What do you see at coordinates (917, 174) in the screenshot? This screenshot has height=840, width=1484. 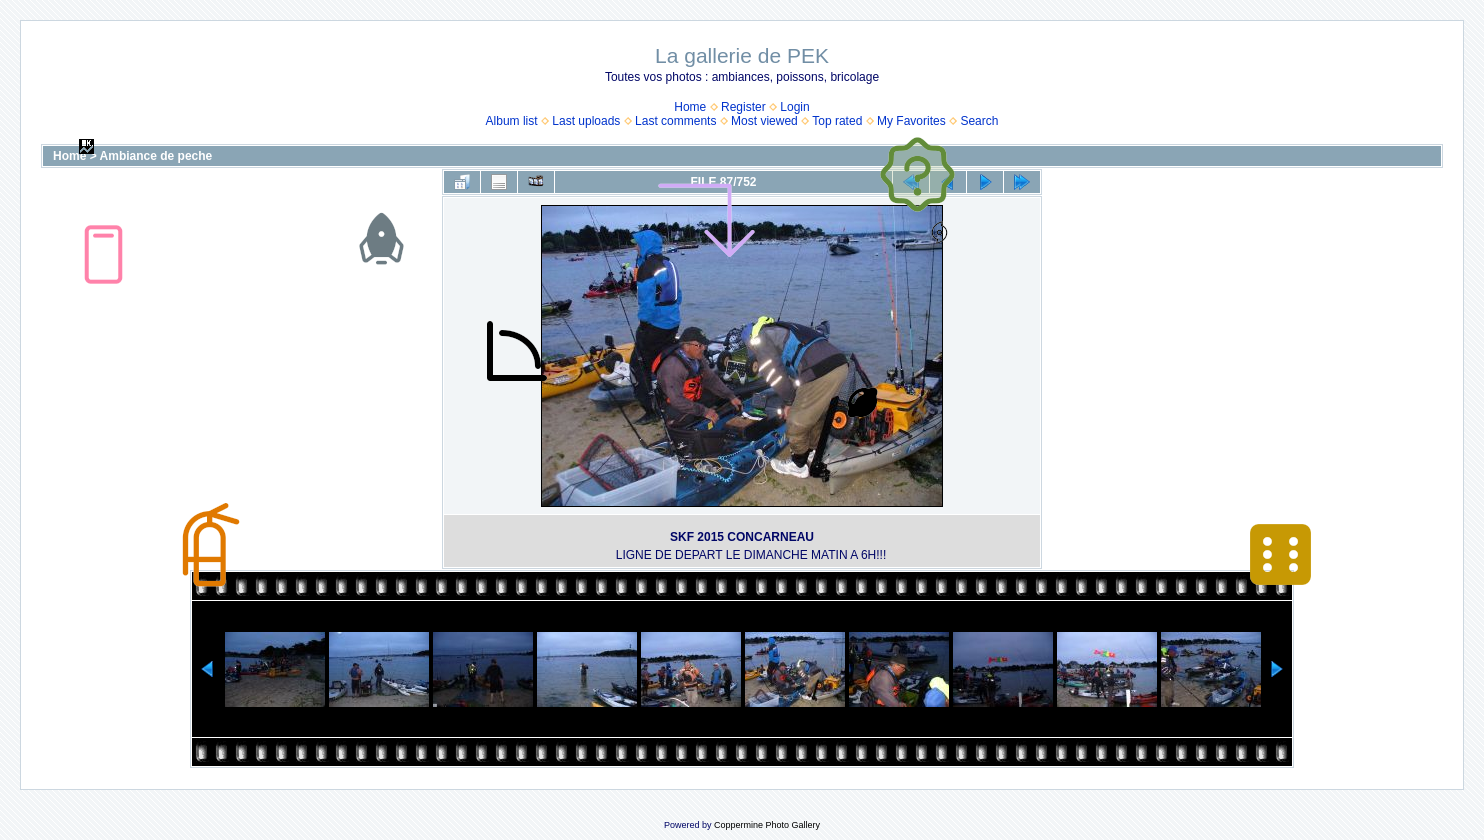 I see `access frequently asked questions or help center` at bounding box center [917, 174].